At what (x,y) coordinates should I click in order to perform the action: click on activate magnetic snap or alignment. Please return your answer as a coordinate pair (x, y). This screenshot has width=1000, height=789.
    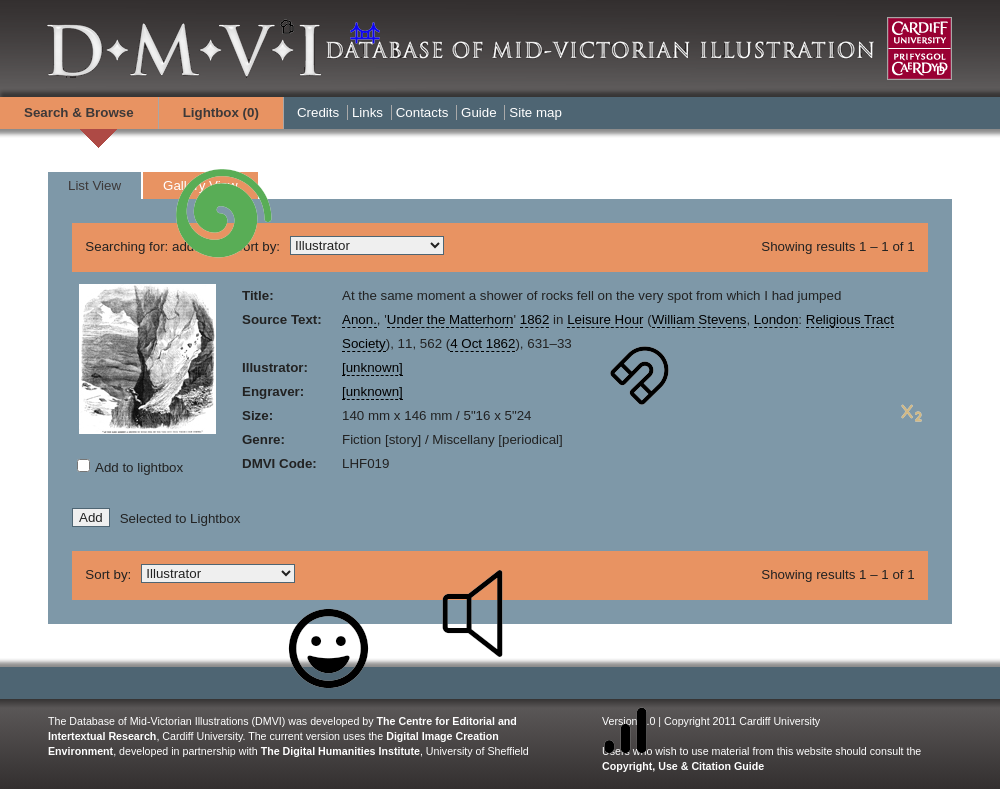
    Looking at the image, I should click on (640, 374).